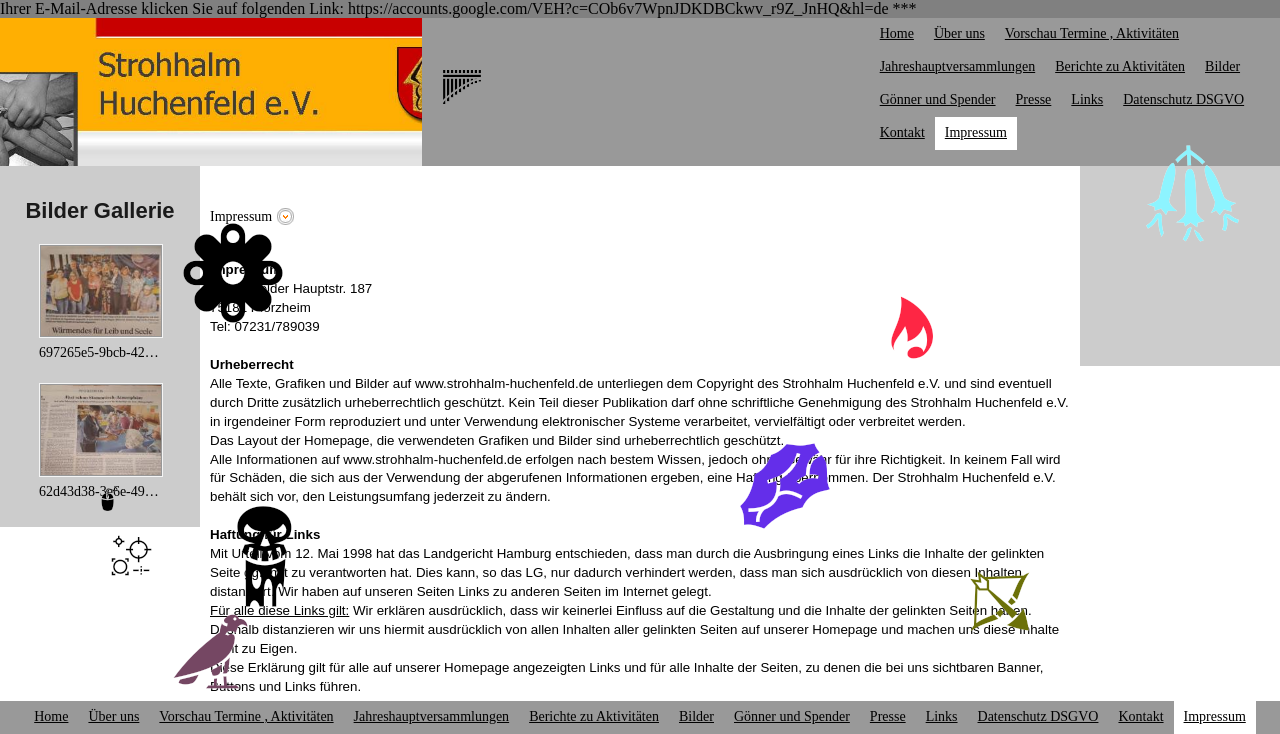 The height and width of the screenshot is (734, 1280). Describe the element at coordinates (109, 499) in the screenshot. I see `indicates mouse input or cursor control settings` at that location.